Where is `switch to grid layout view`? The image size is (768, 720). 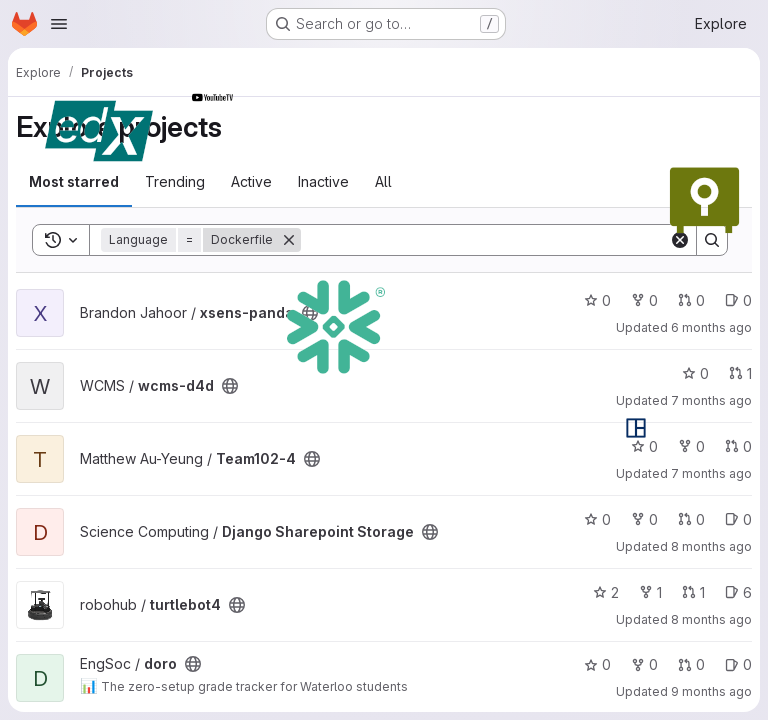 switch to grid layout view is located at coordinates (636, 428).